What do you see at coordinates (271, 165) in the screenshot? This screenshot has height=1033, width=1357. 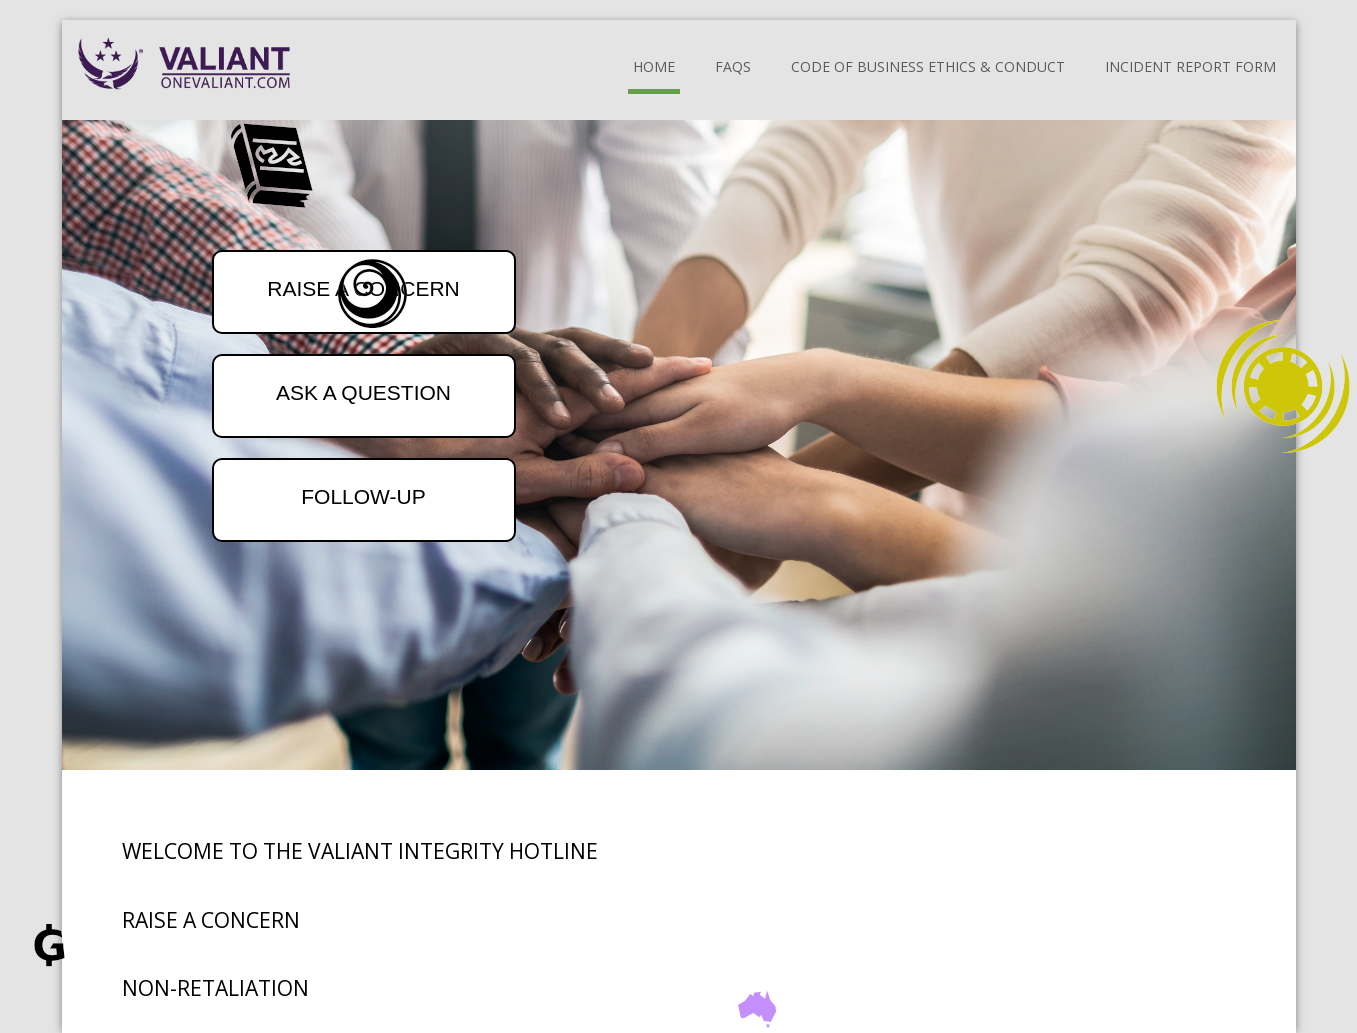 I see `view your library or book collection` at bounding box center [271, 165].